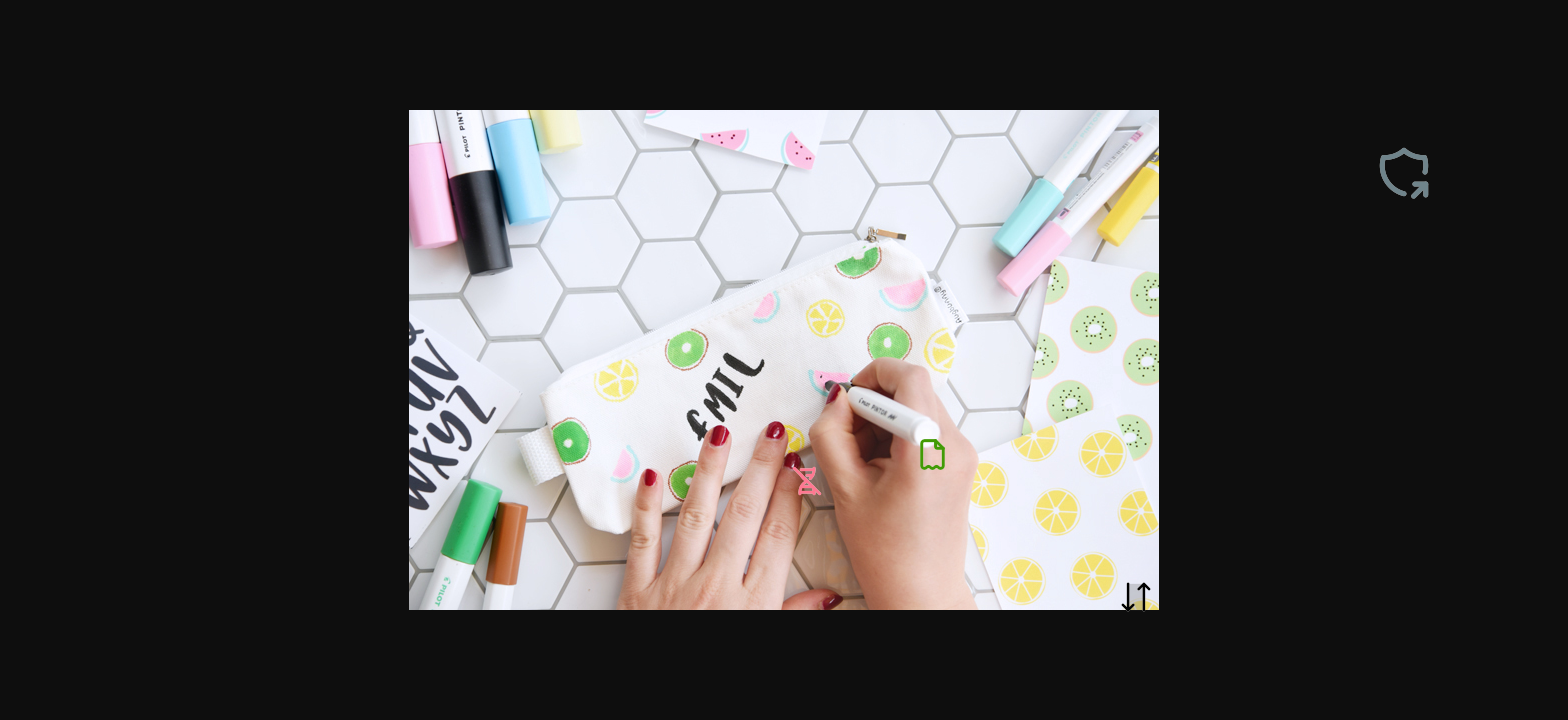 Image resolution: width=1568 pixels, height=720 pixels. What do you see at coordinates (807, 481) in the screenshot?
I see `disable genetic or DNA-related features` at bounding box center [807, 481].